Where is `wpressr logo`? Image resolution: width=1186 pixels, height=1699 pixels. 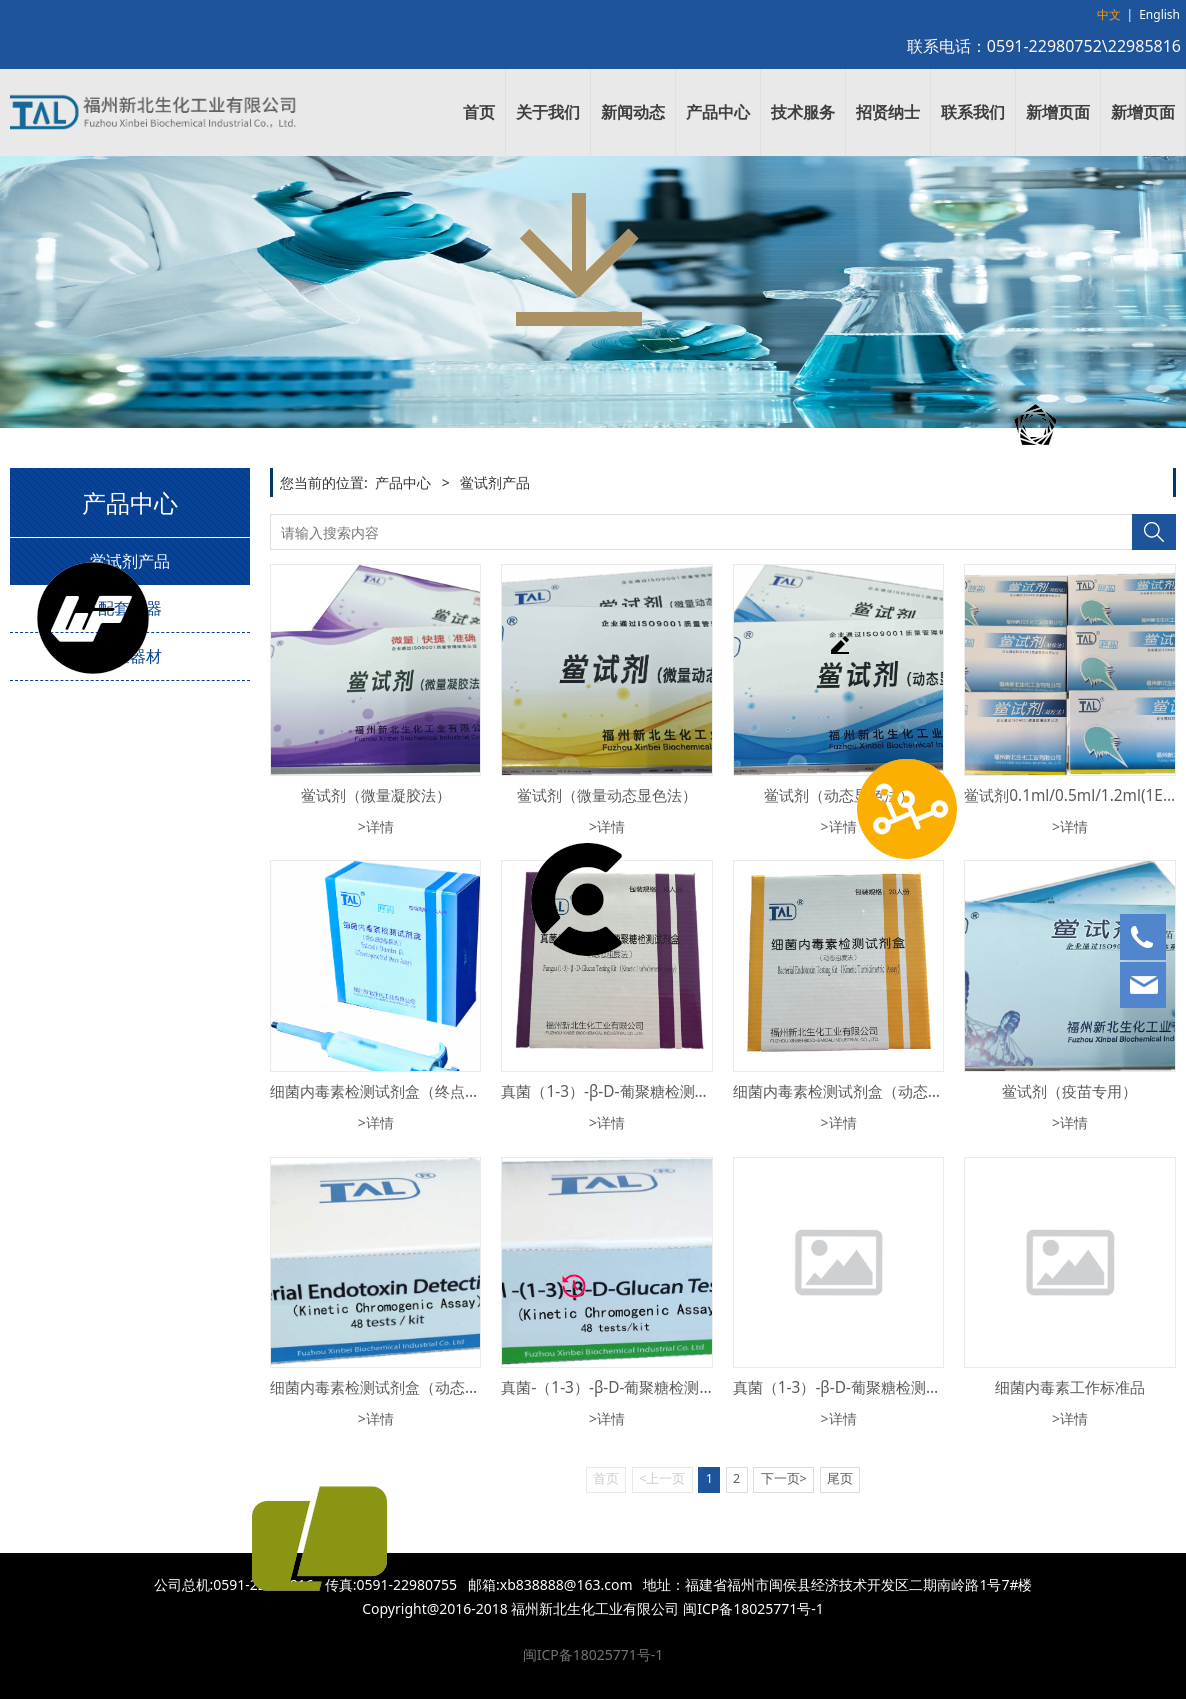 wpressr logo is located at coordinates (93, 618).